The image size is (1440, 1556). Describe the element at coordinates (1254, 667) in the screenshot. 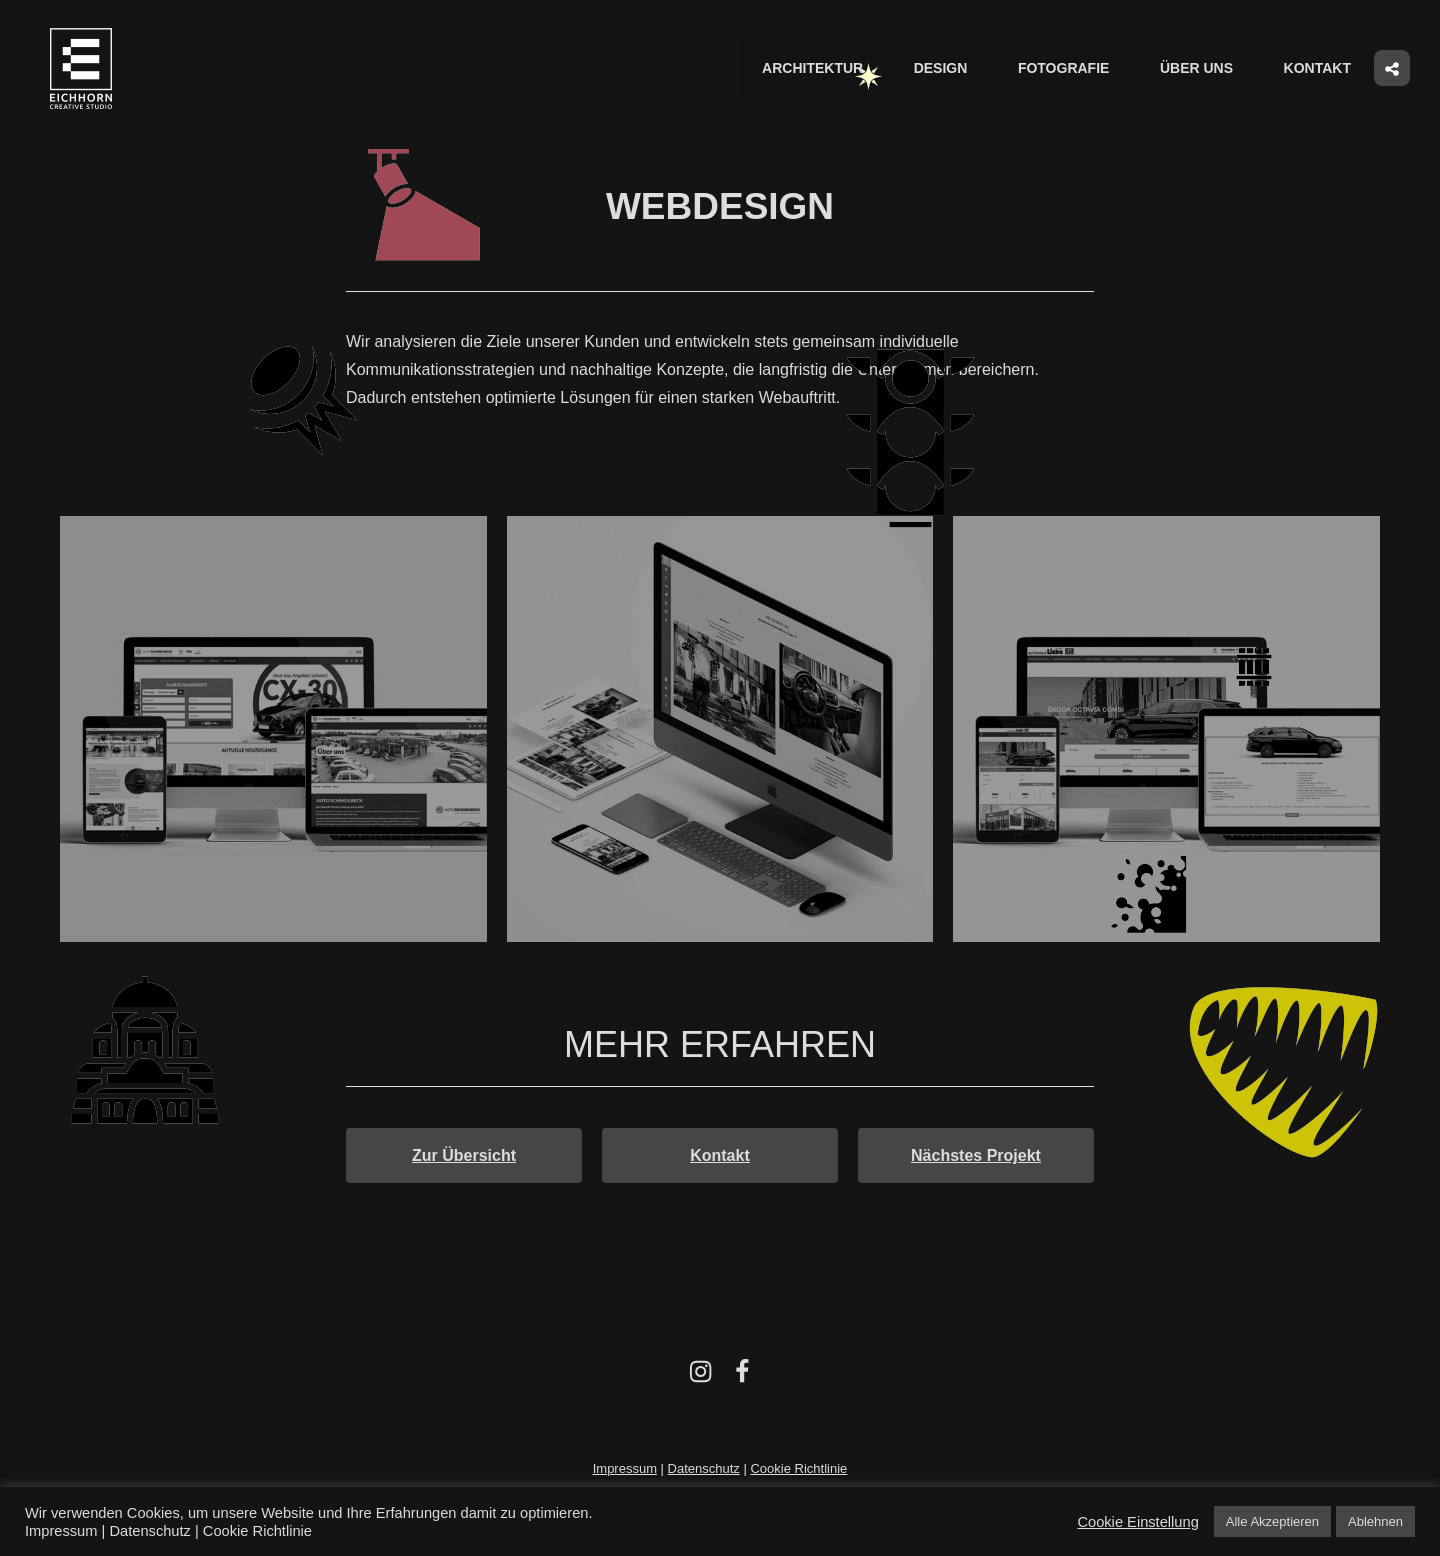

I see `wood or lumber resources in inventory` at that location.